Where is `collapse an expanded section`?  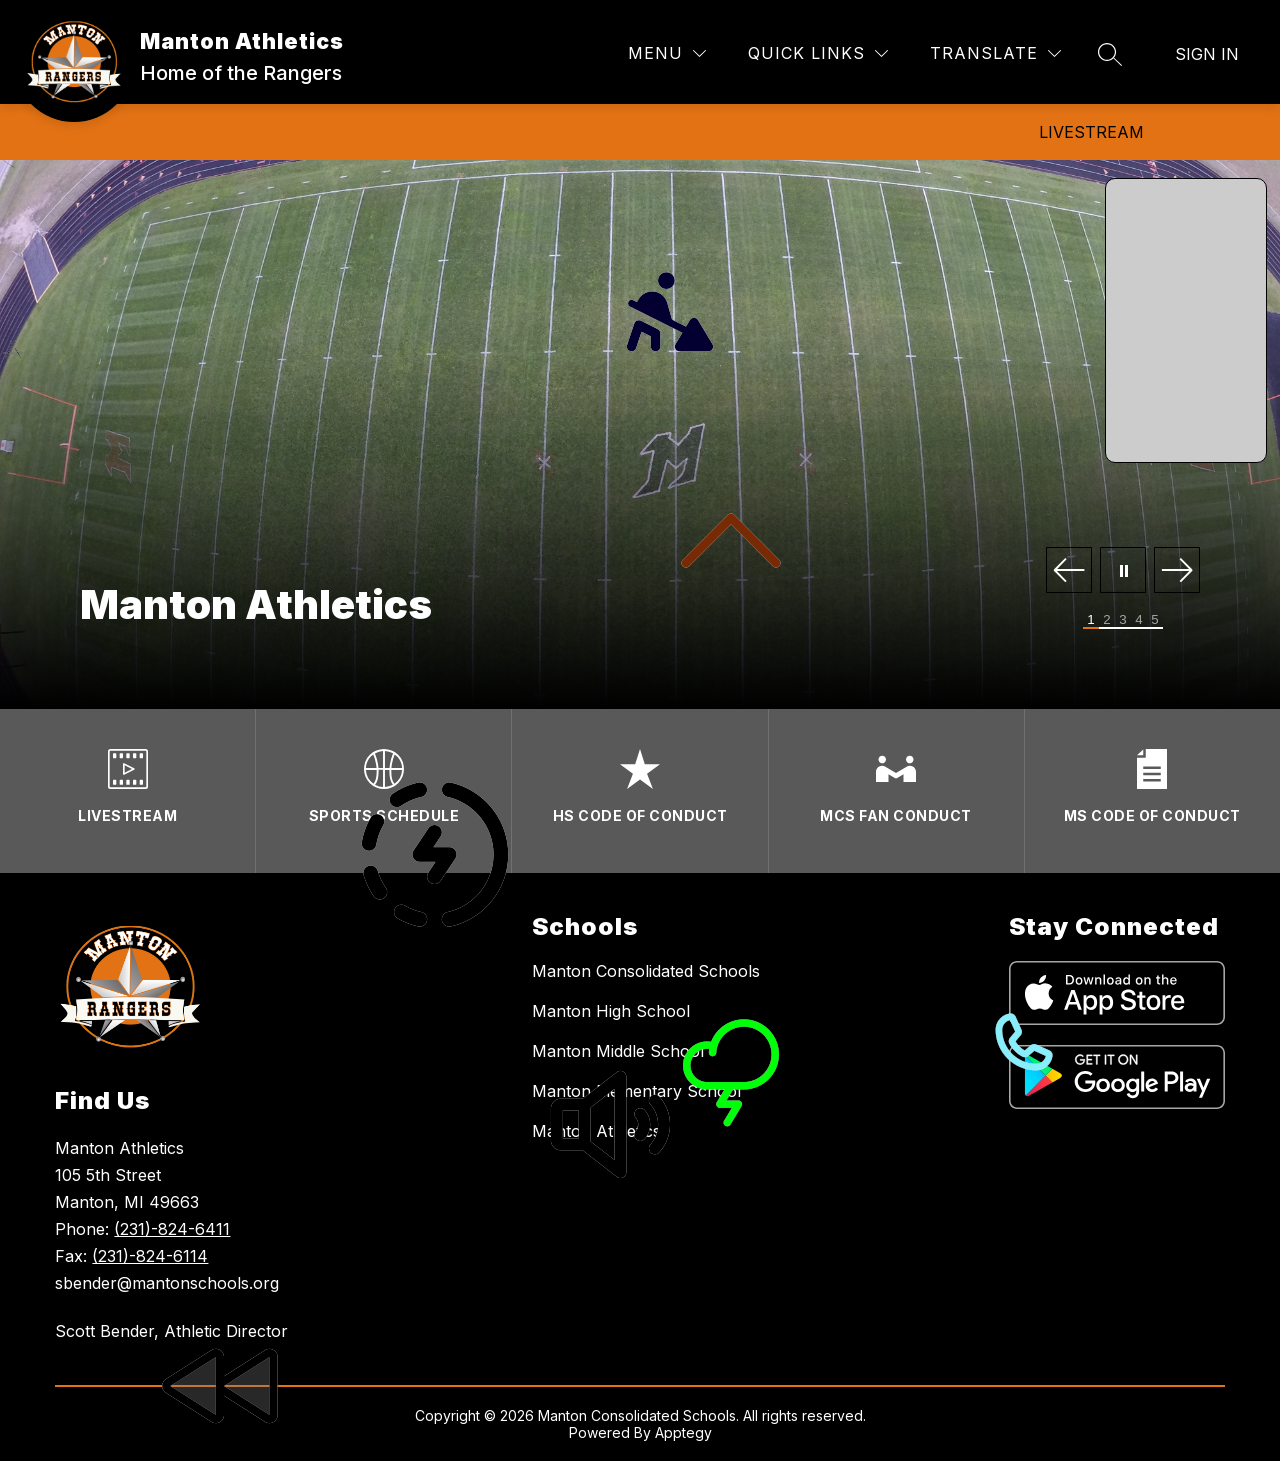 collapse an expanded section is located at coordinates (731, 545).